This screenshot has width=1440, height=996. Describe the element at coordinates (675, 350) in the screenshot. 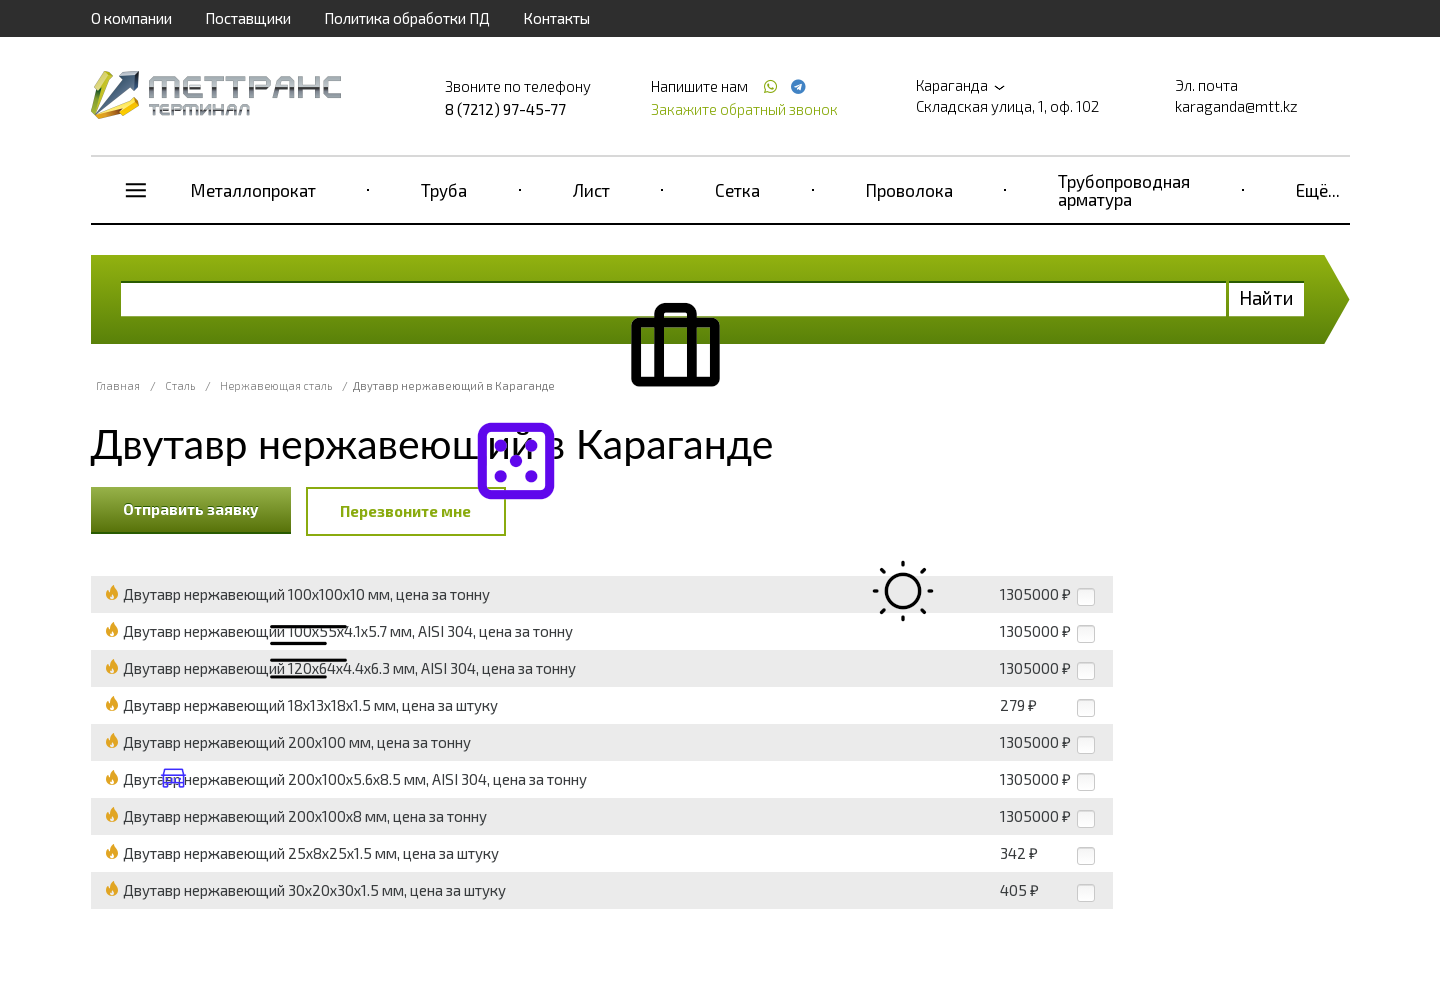

I see `access travel or trip planning features` at that location.